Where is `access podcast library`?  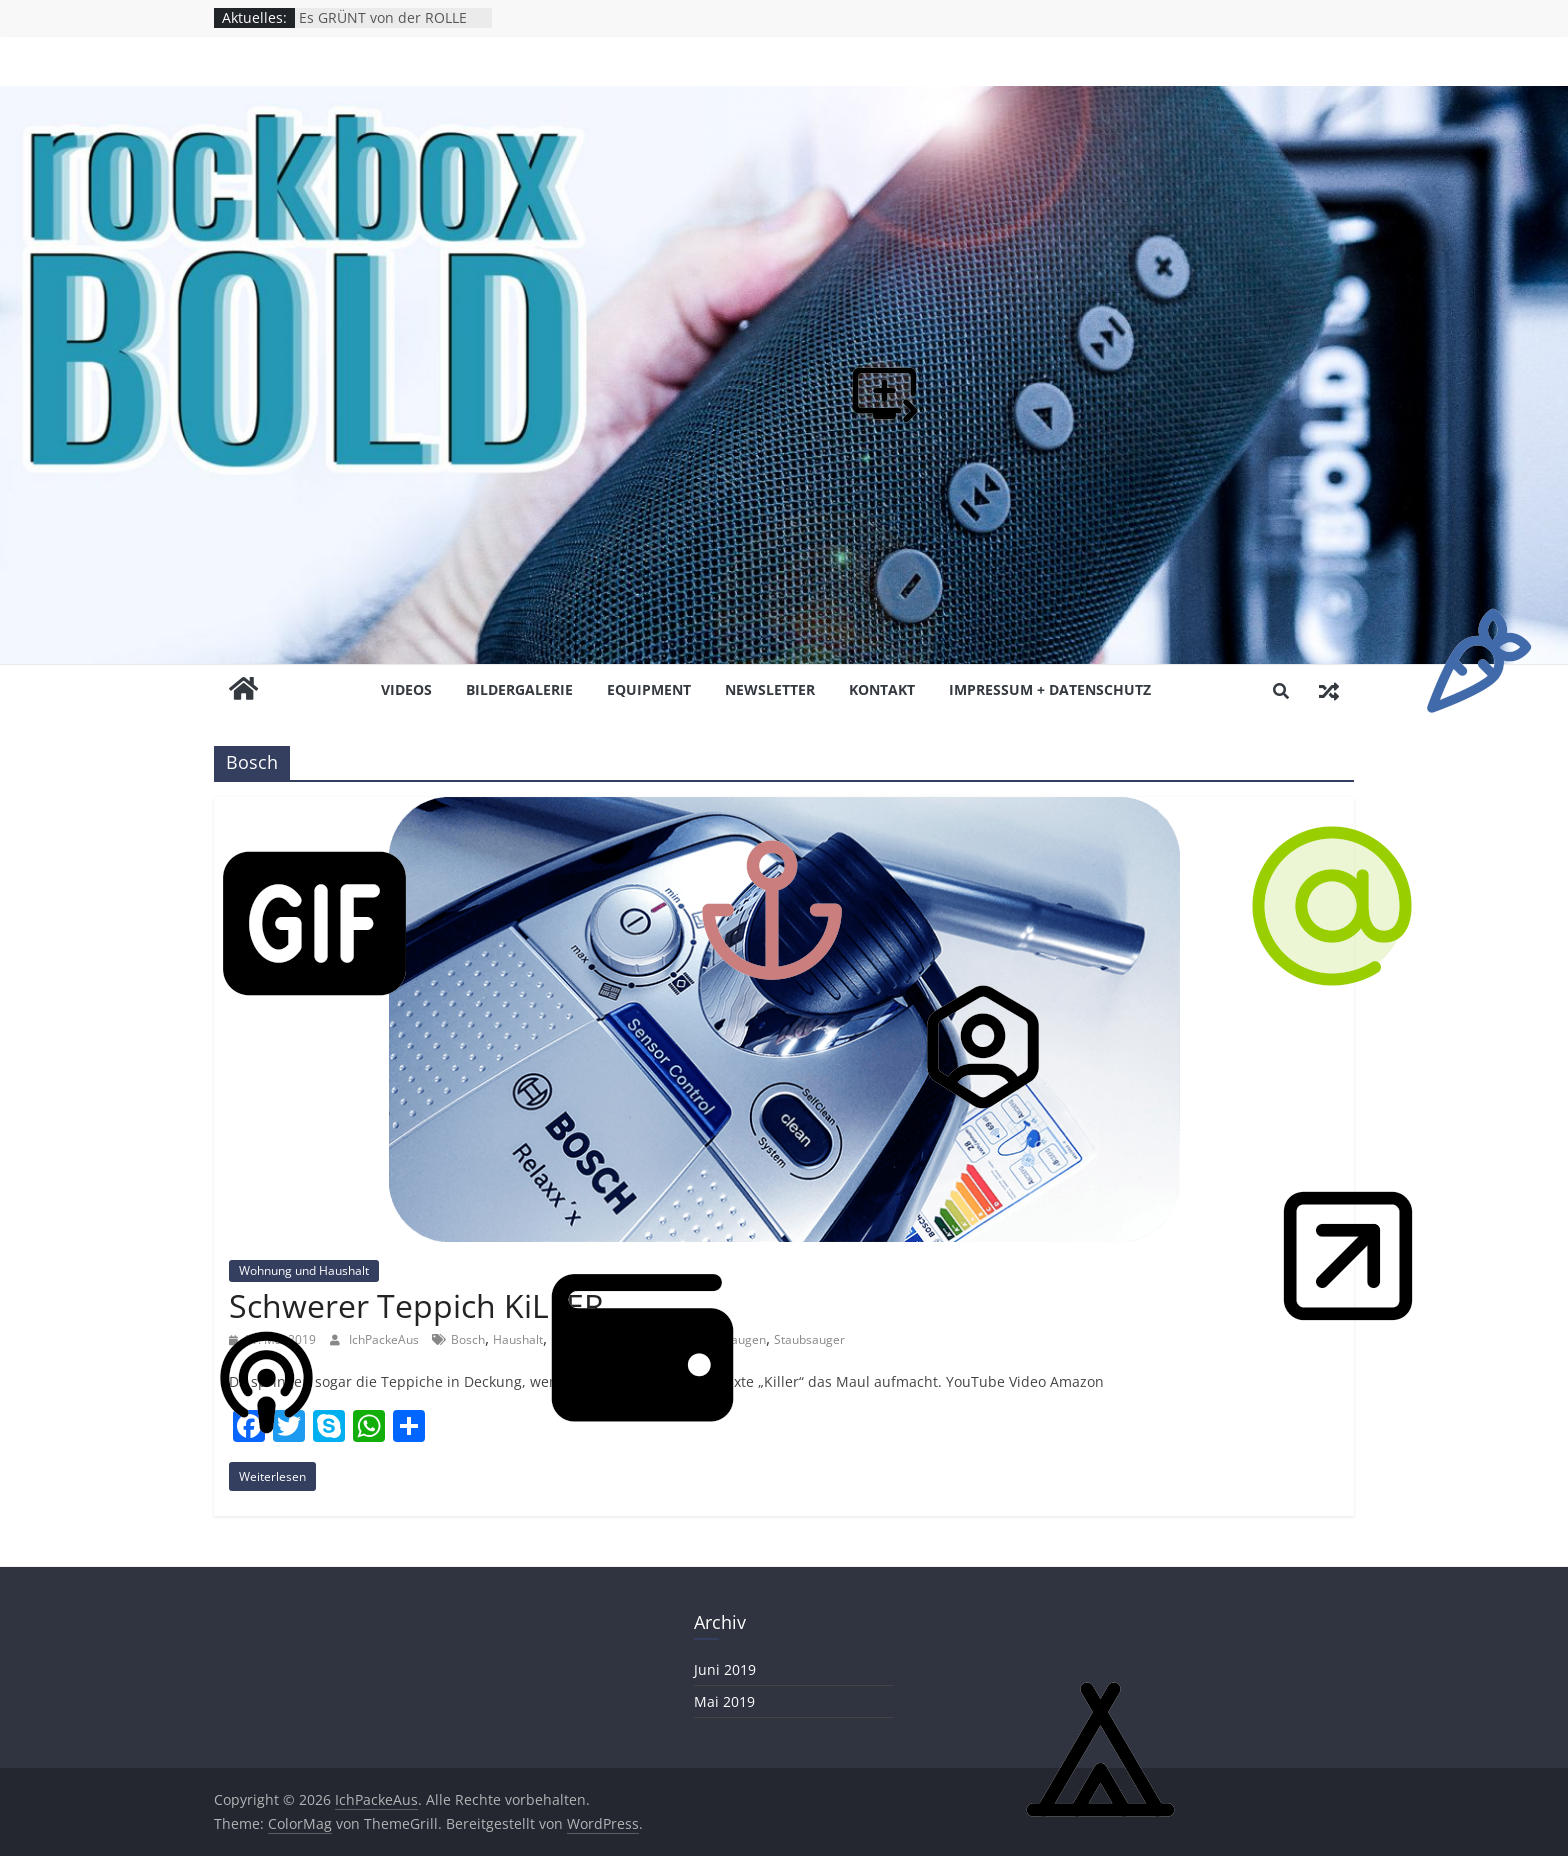 access podcast library is located at coordinates (266, 1382).